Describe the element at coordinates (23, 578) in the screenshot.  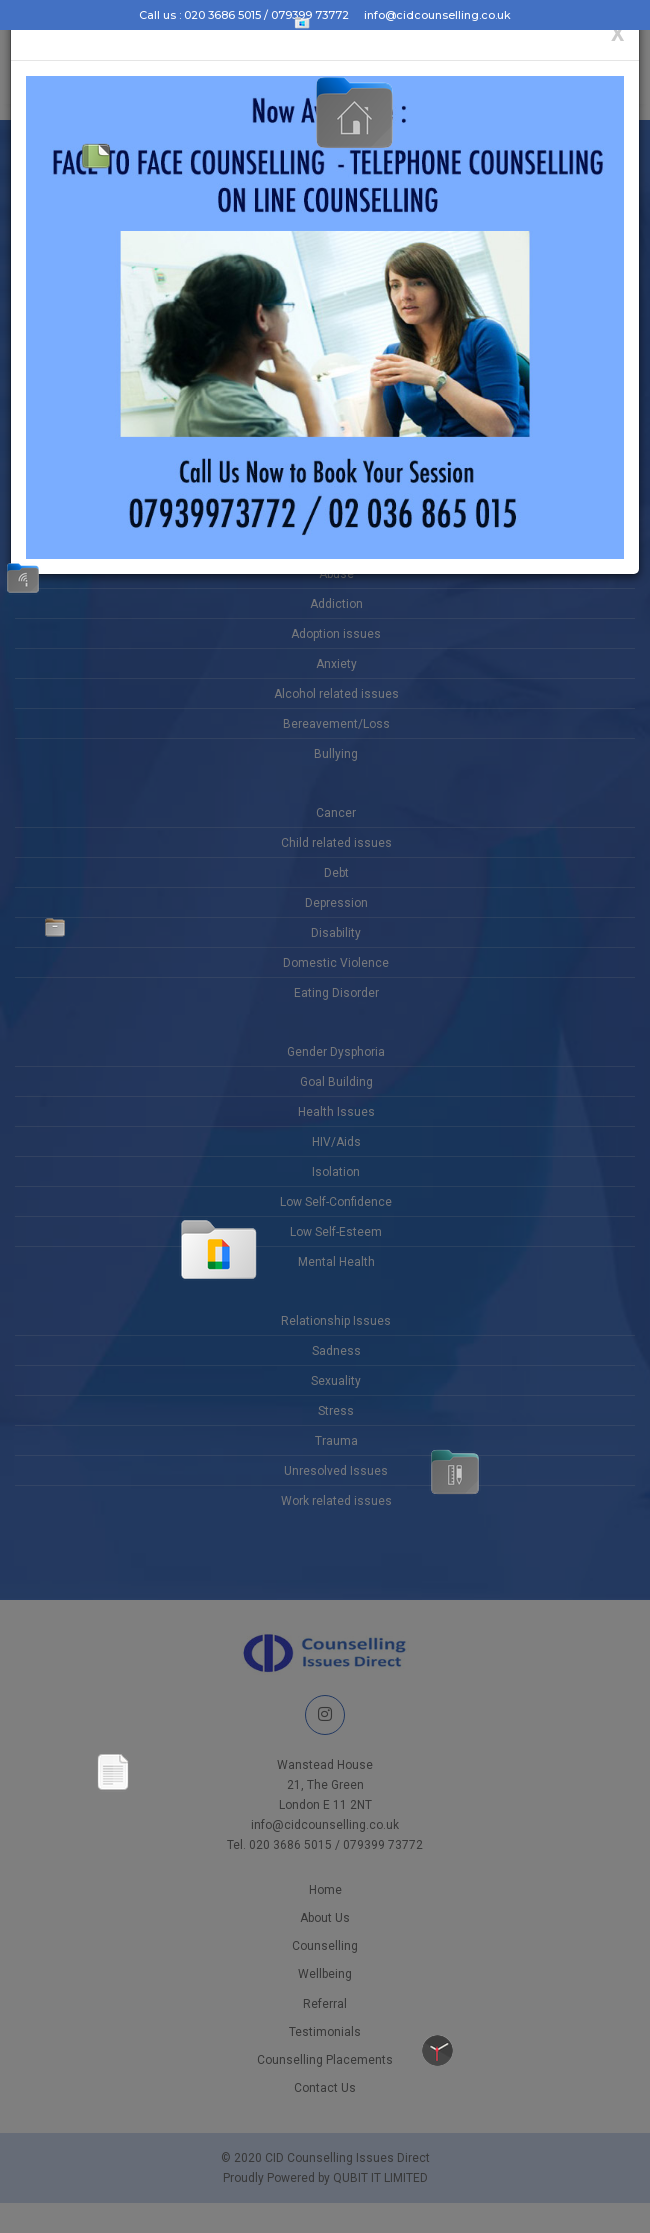
I see `open insync cloud sync folder` at that location.